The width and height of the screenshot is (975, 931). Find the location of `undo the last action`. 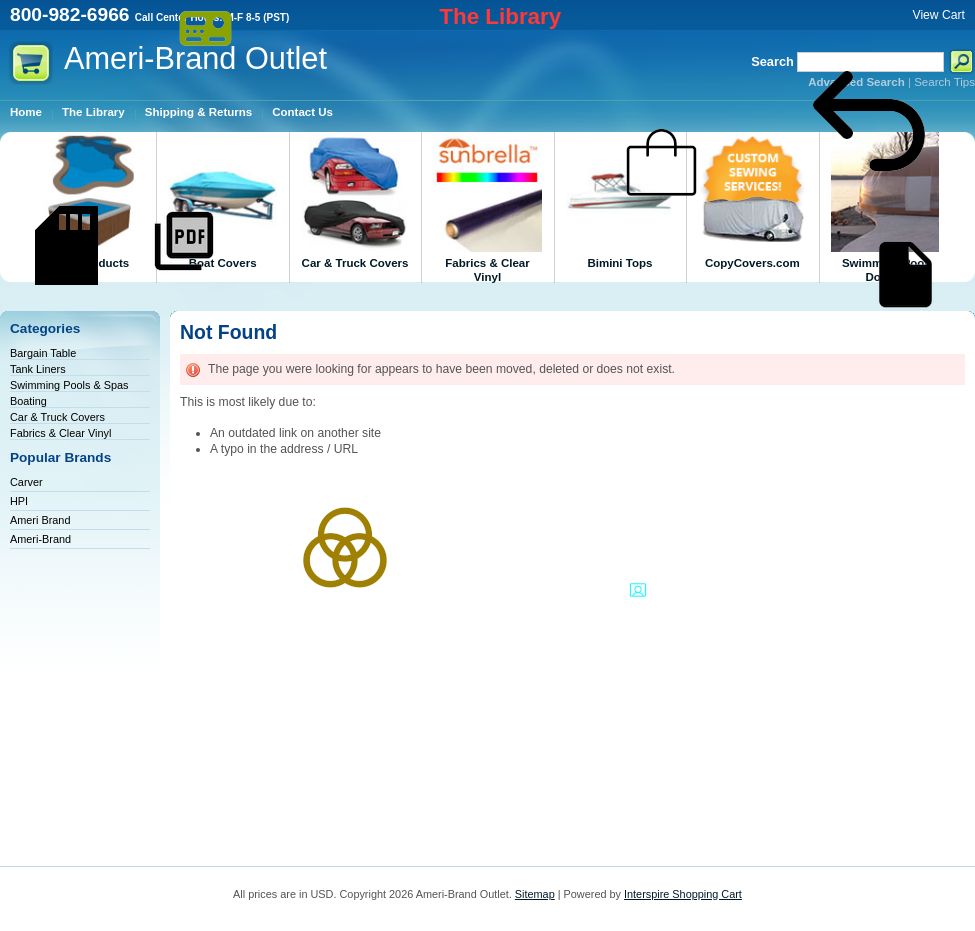

undo the last action is located at coordinates (869, 123).